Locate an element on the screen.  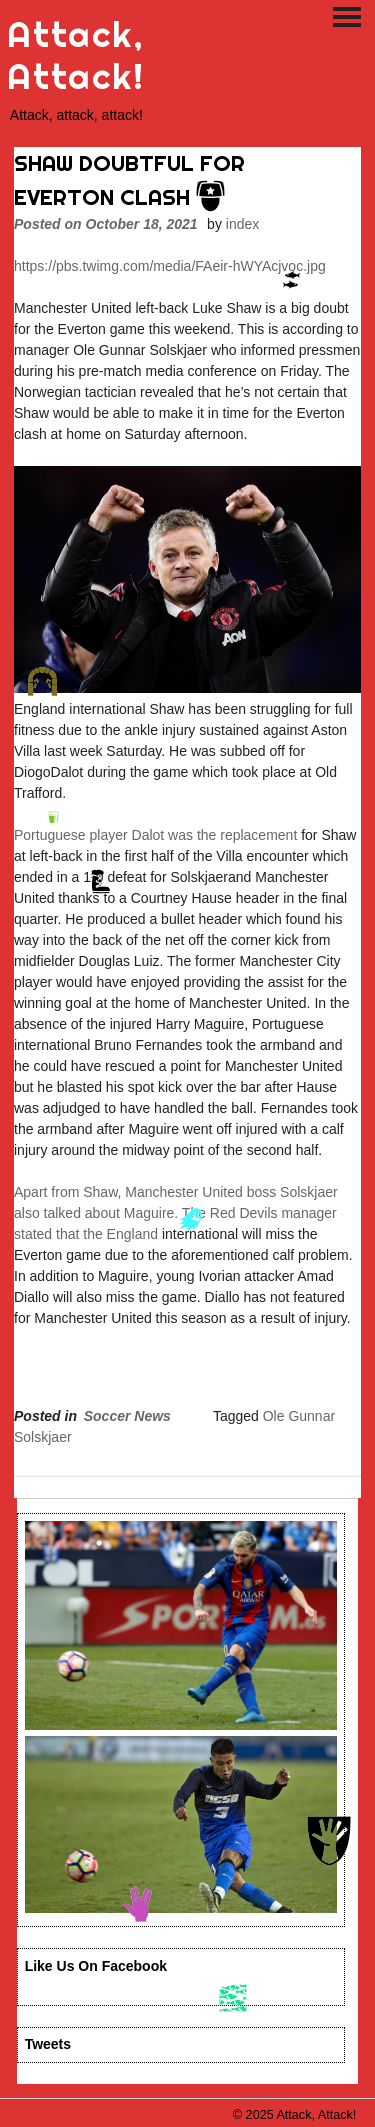
indicates marine life or aquarium feature in a game is located at coordinates (233, 1998).